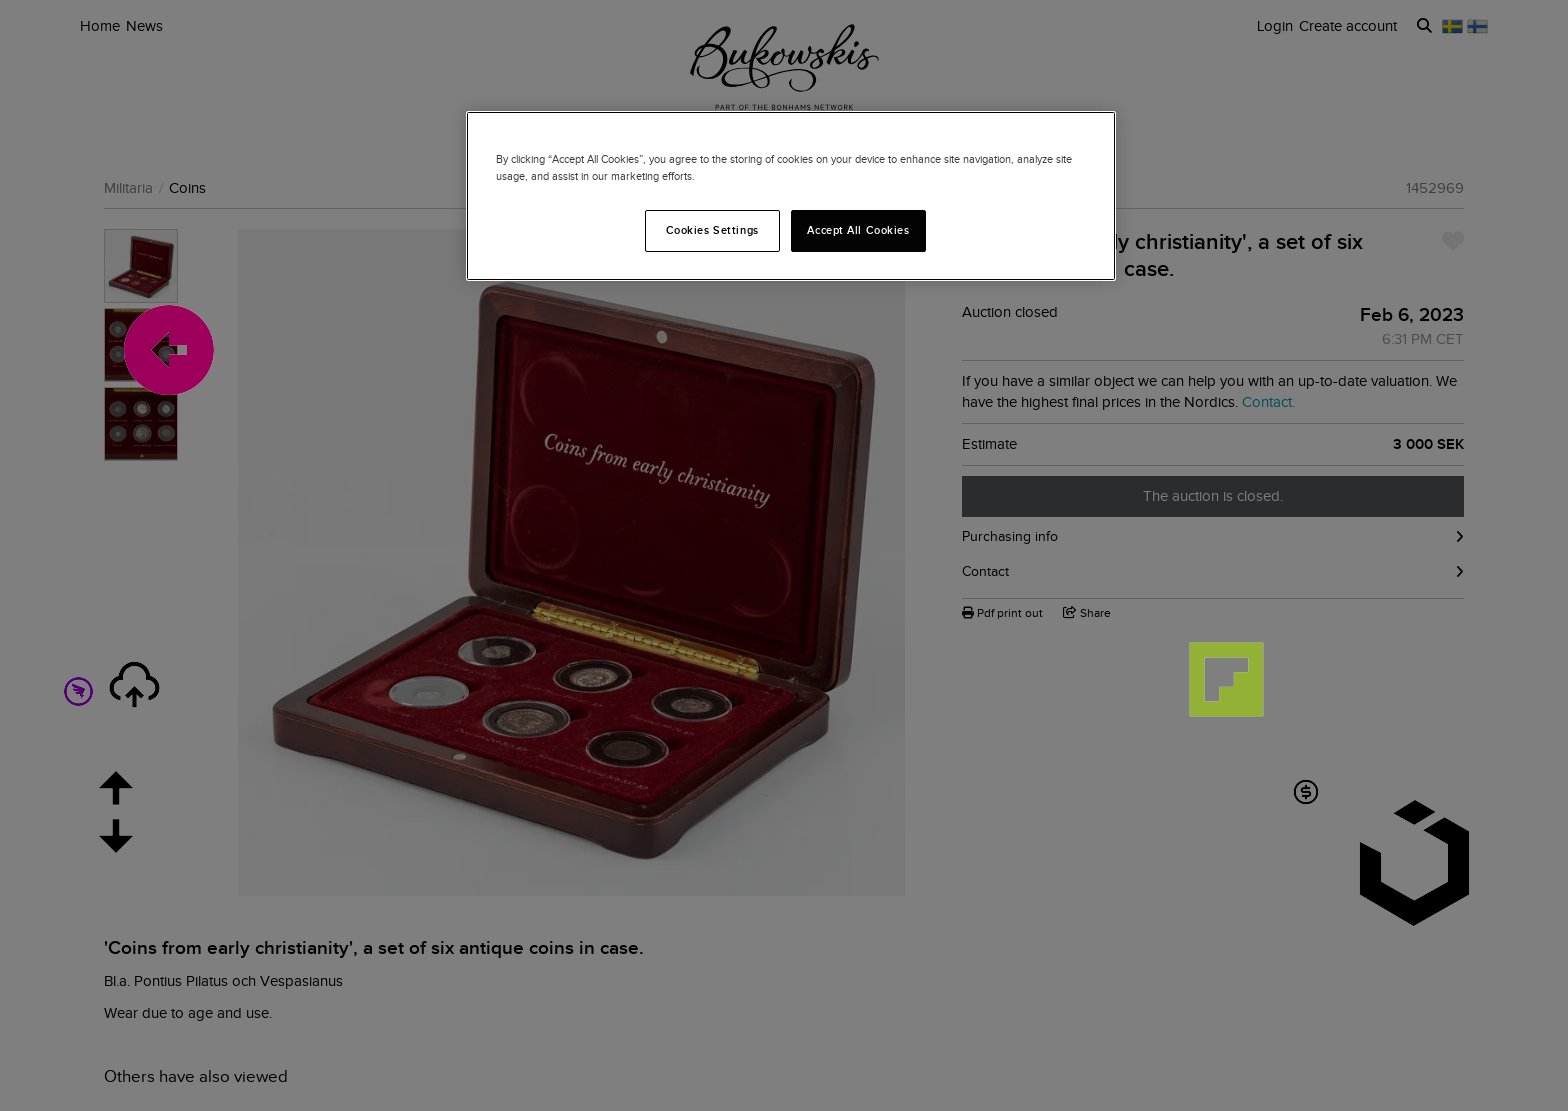 This screenshot has height=1111, width=1568. Describe the element at coordinates (134, 684) in the screenshot. I see `upload file to cloud storage` at that location.